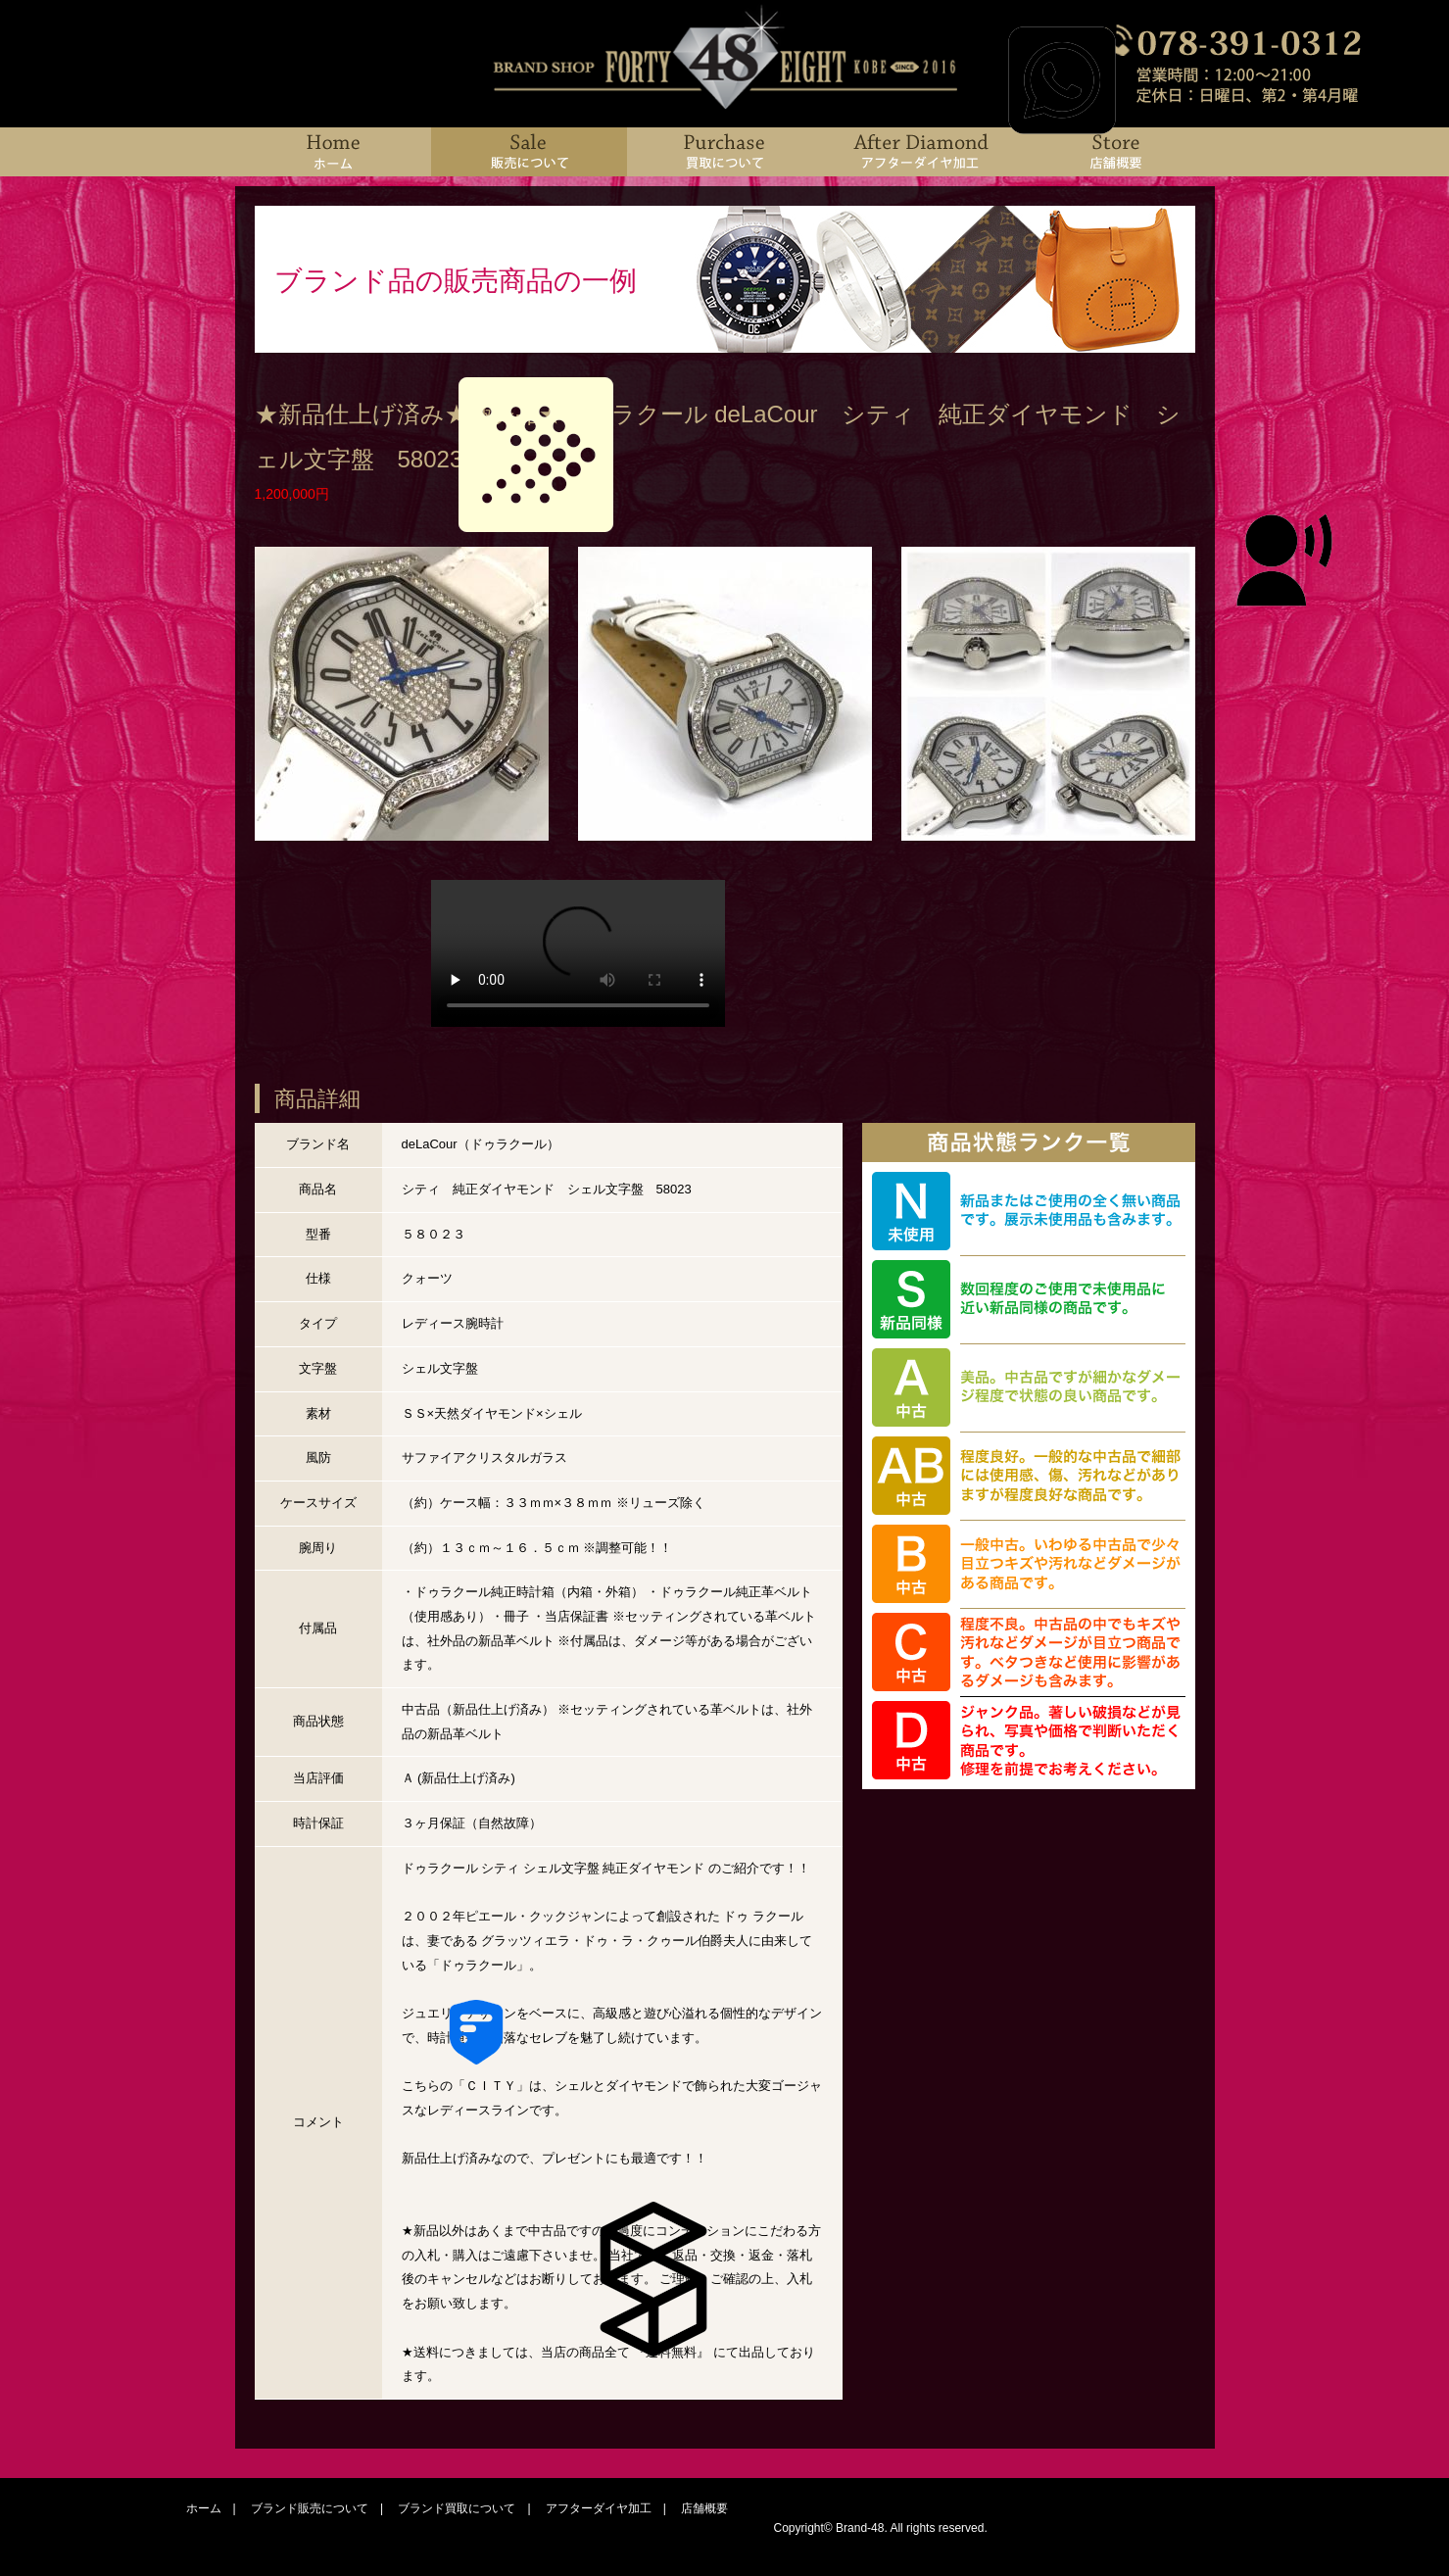 This screenshot has height=2576, width=1449. I want to click on access voice or speech settings, so click(1284, 562).